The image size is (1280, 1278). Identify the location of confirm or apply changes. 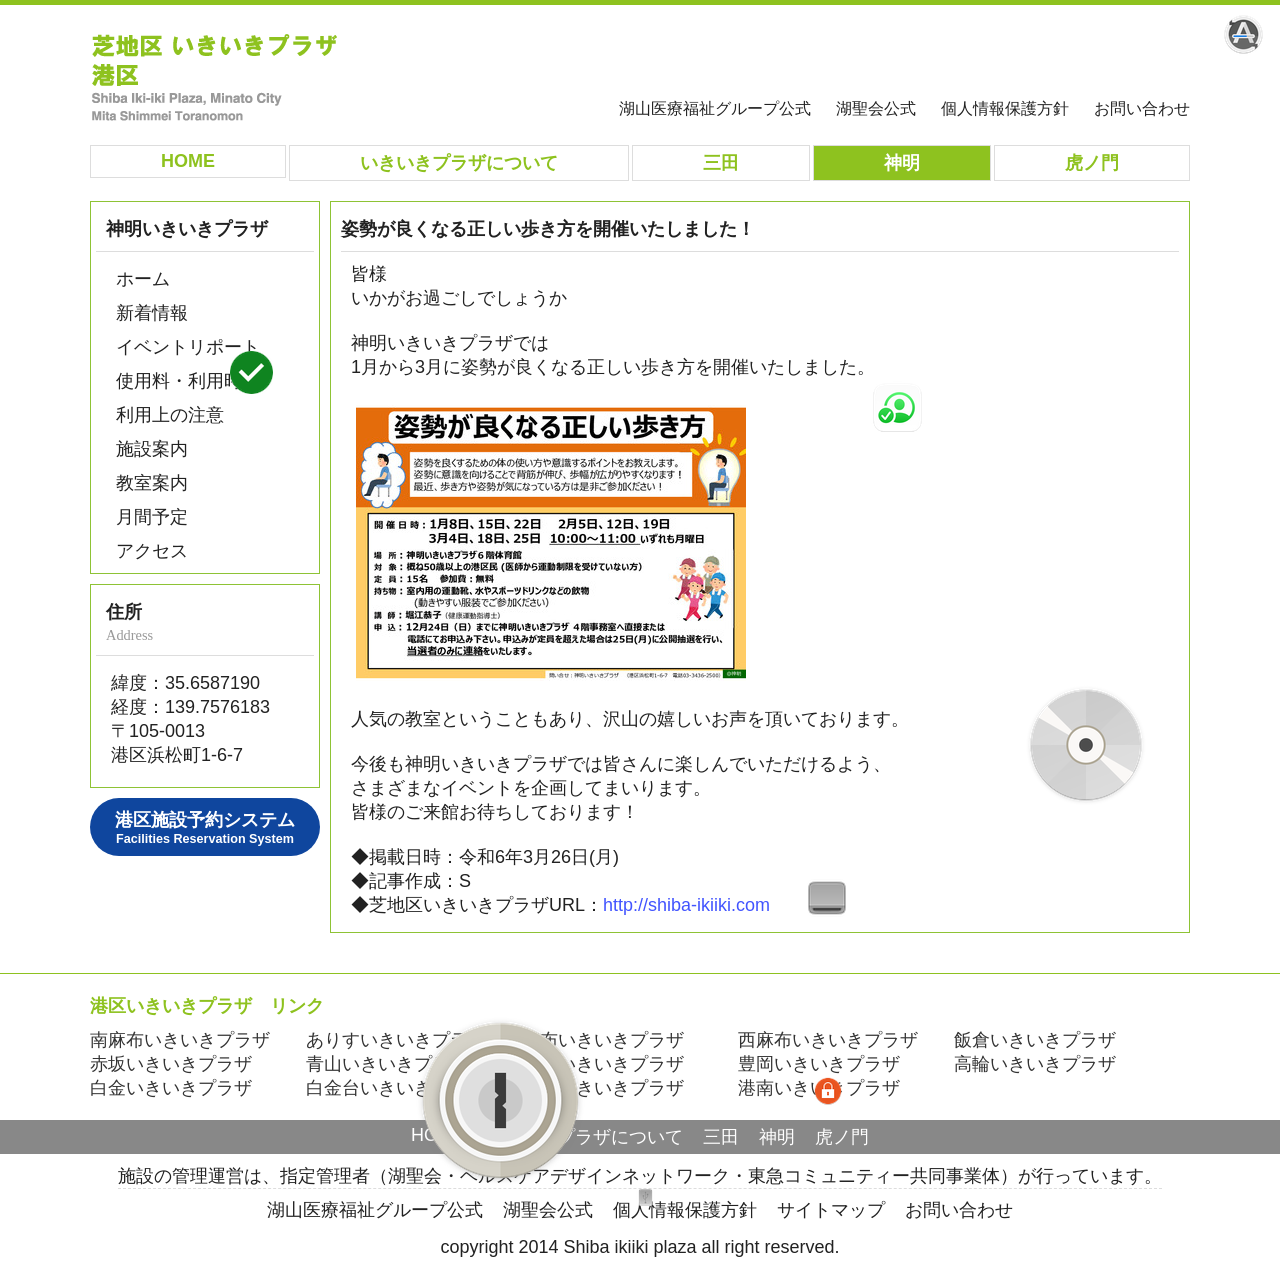
(251, 372).